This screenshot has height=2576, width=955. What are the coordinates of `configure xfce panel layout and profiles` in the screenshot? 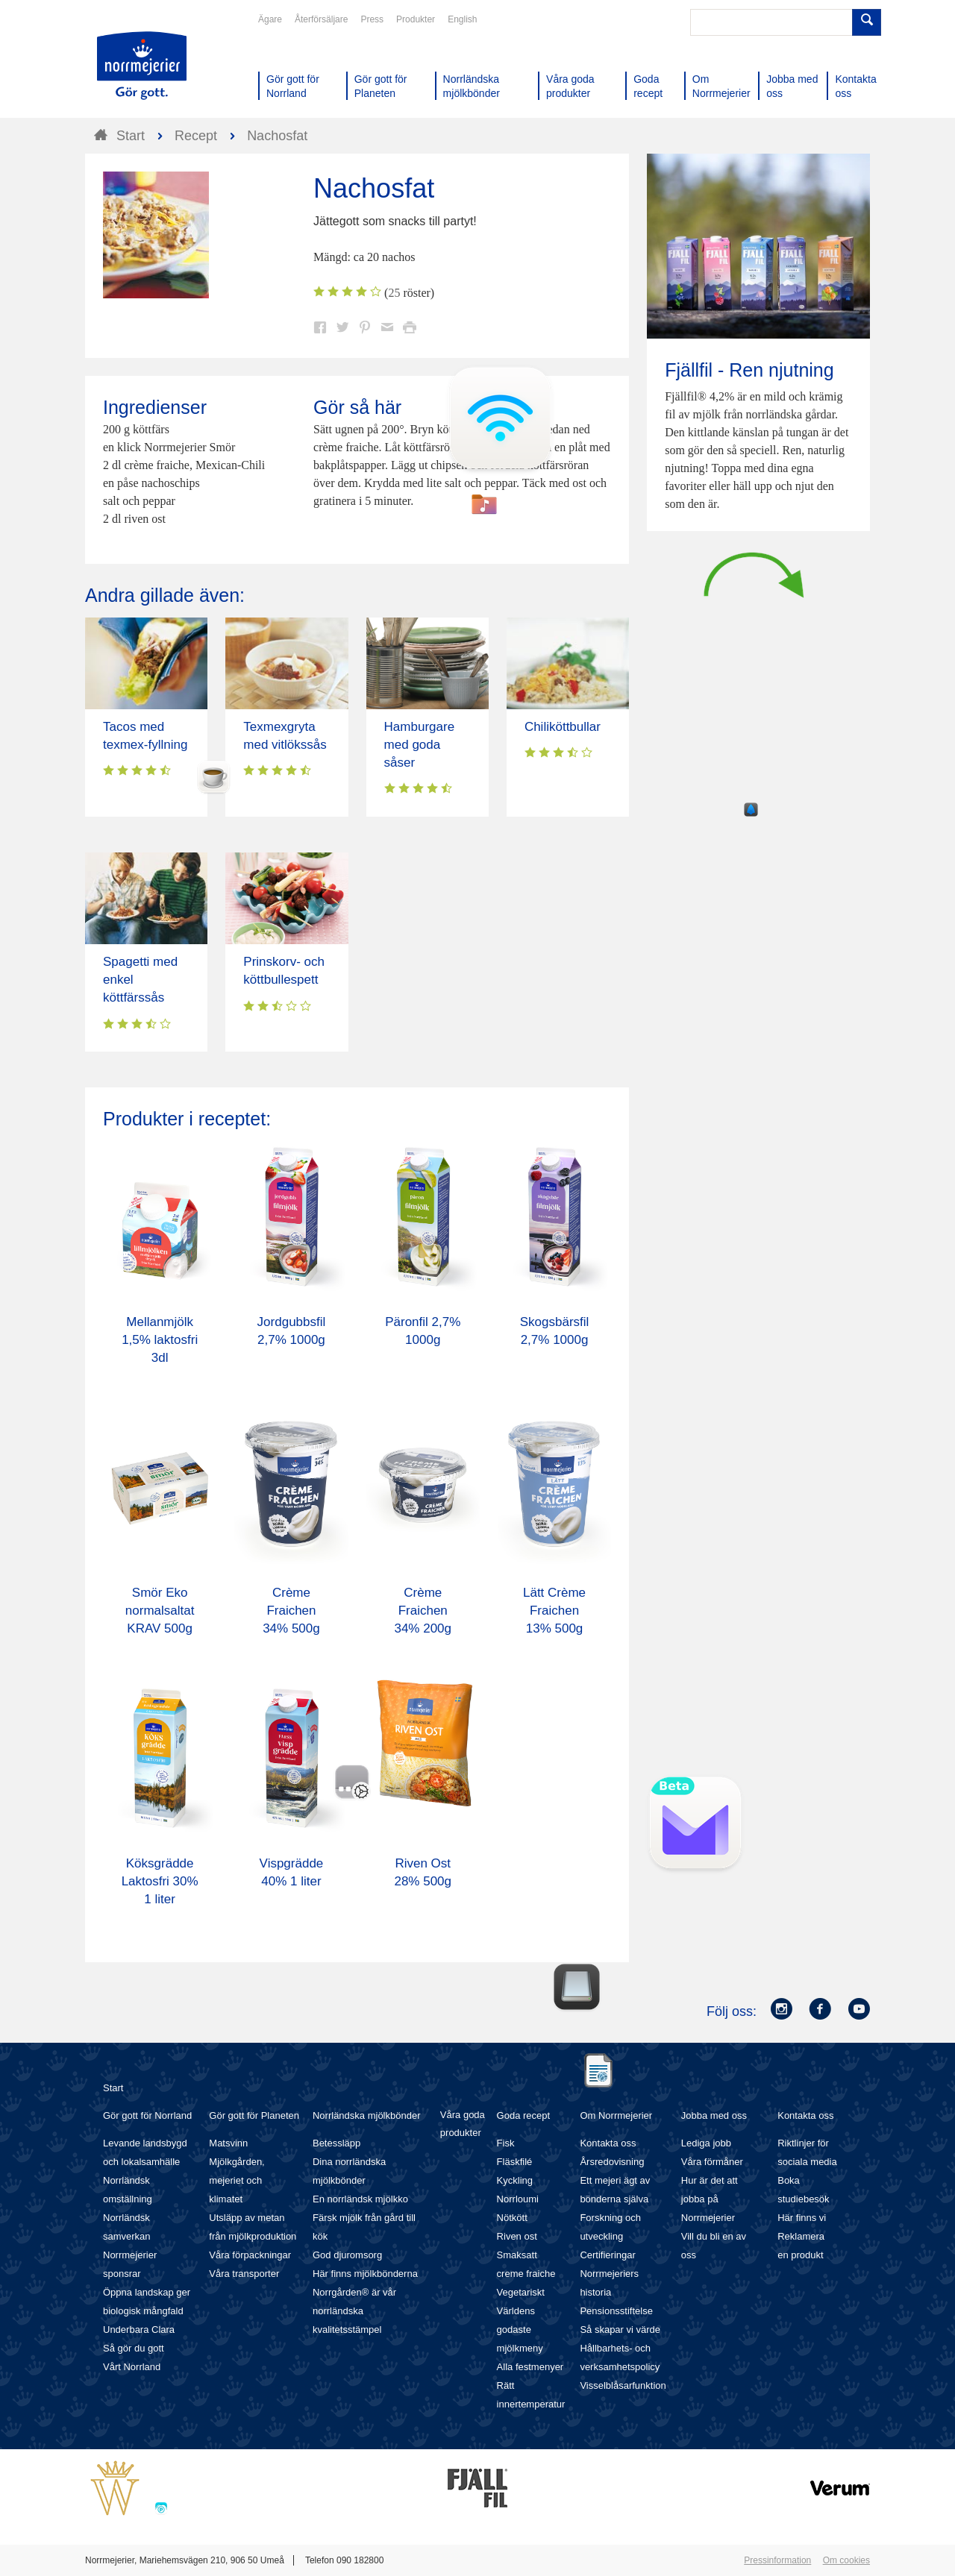 It's located at (352, 1782).